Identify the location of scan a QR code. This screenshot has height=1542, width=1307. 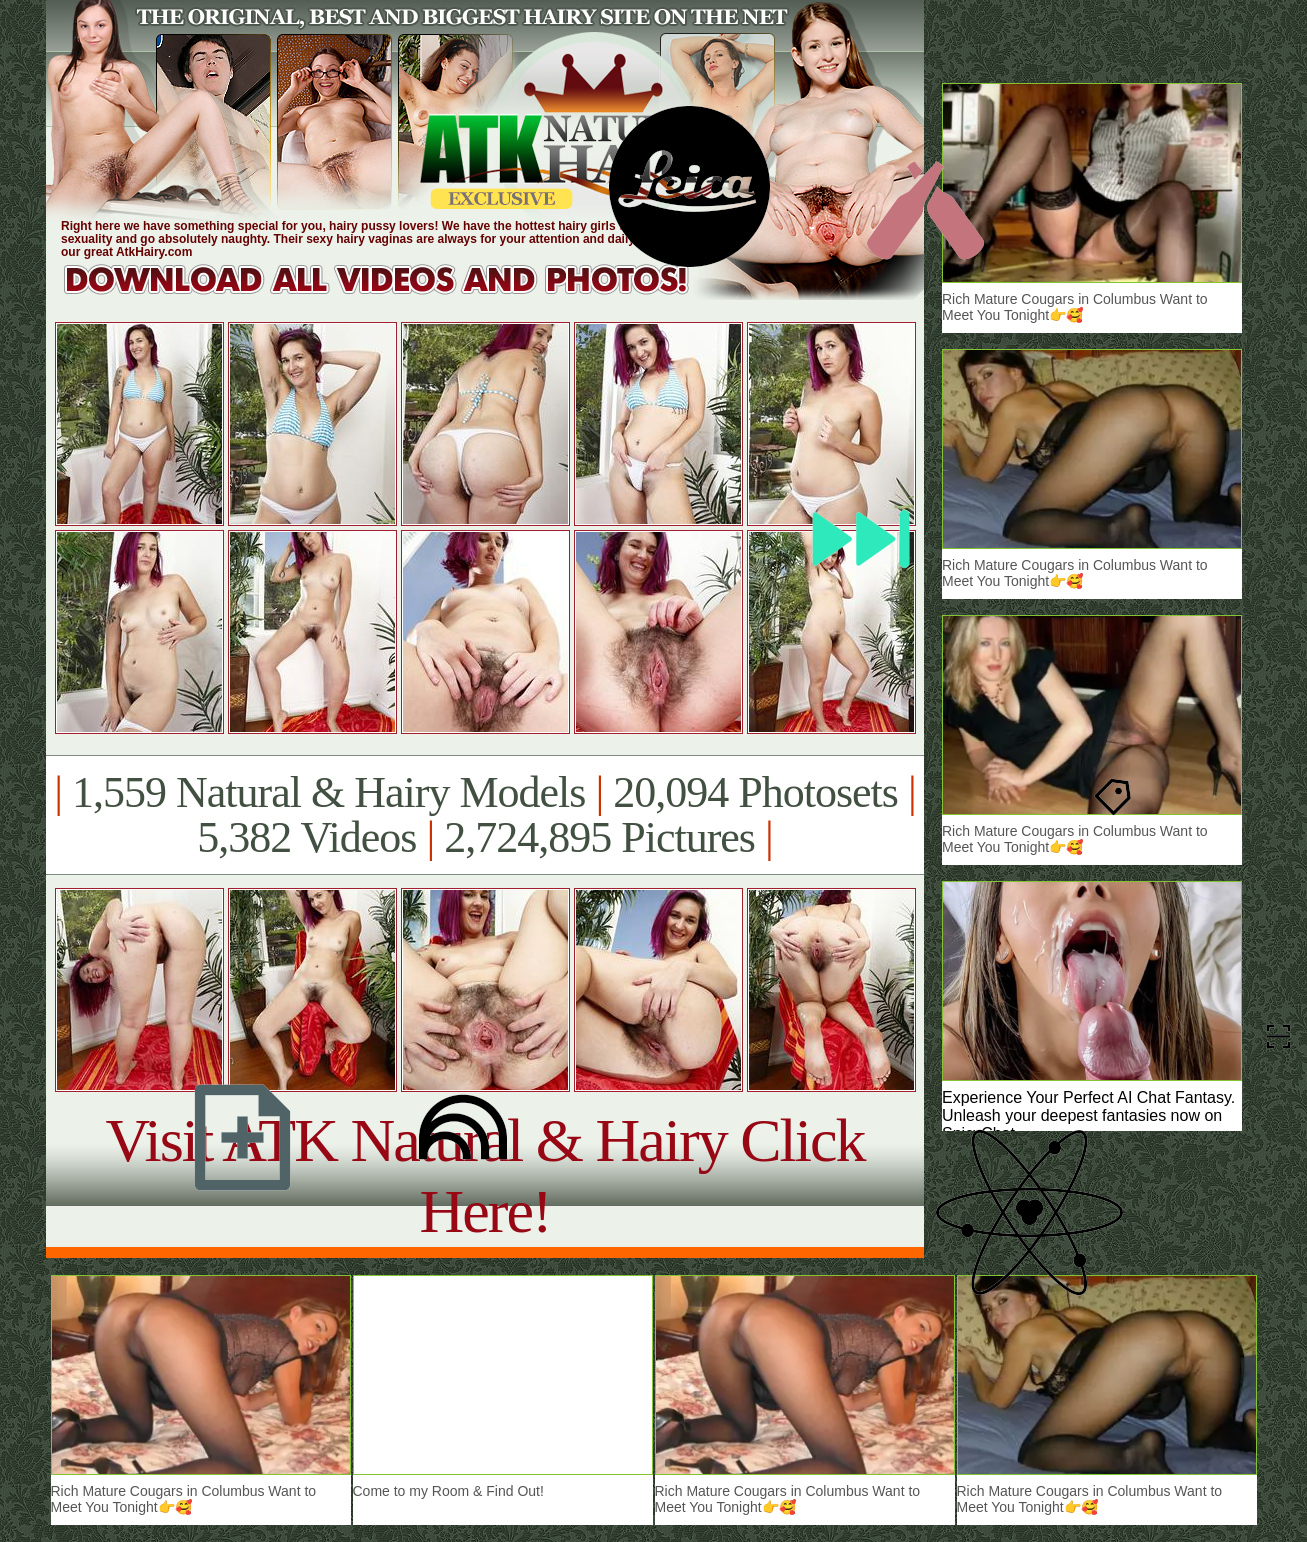
(1278, 1036).